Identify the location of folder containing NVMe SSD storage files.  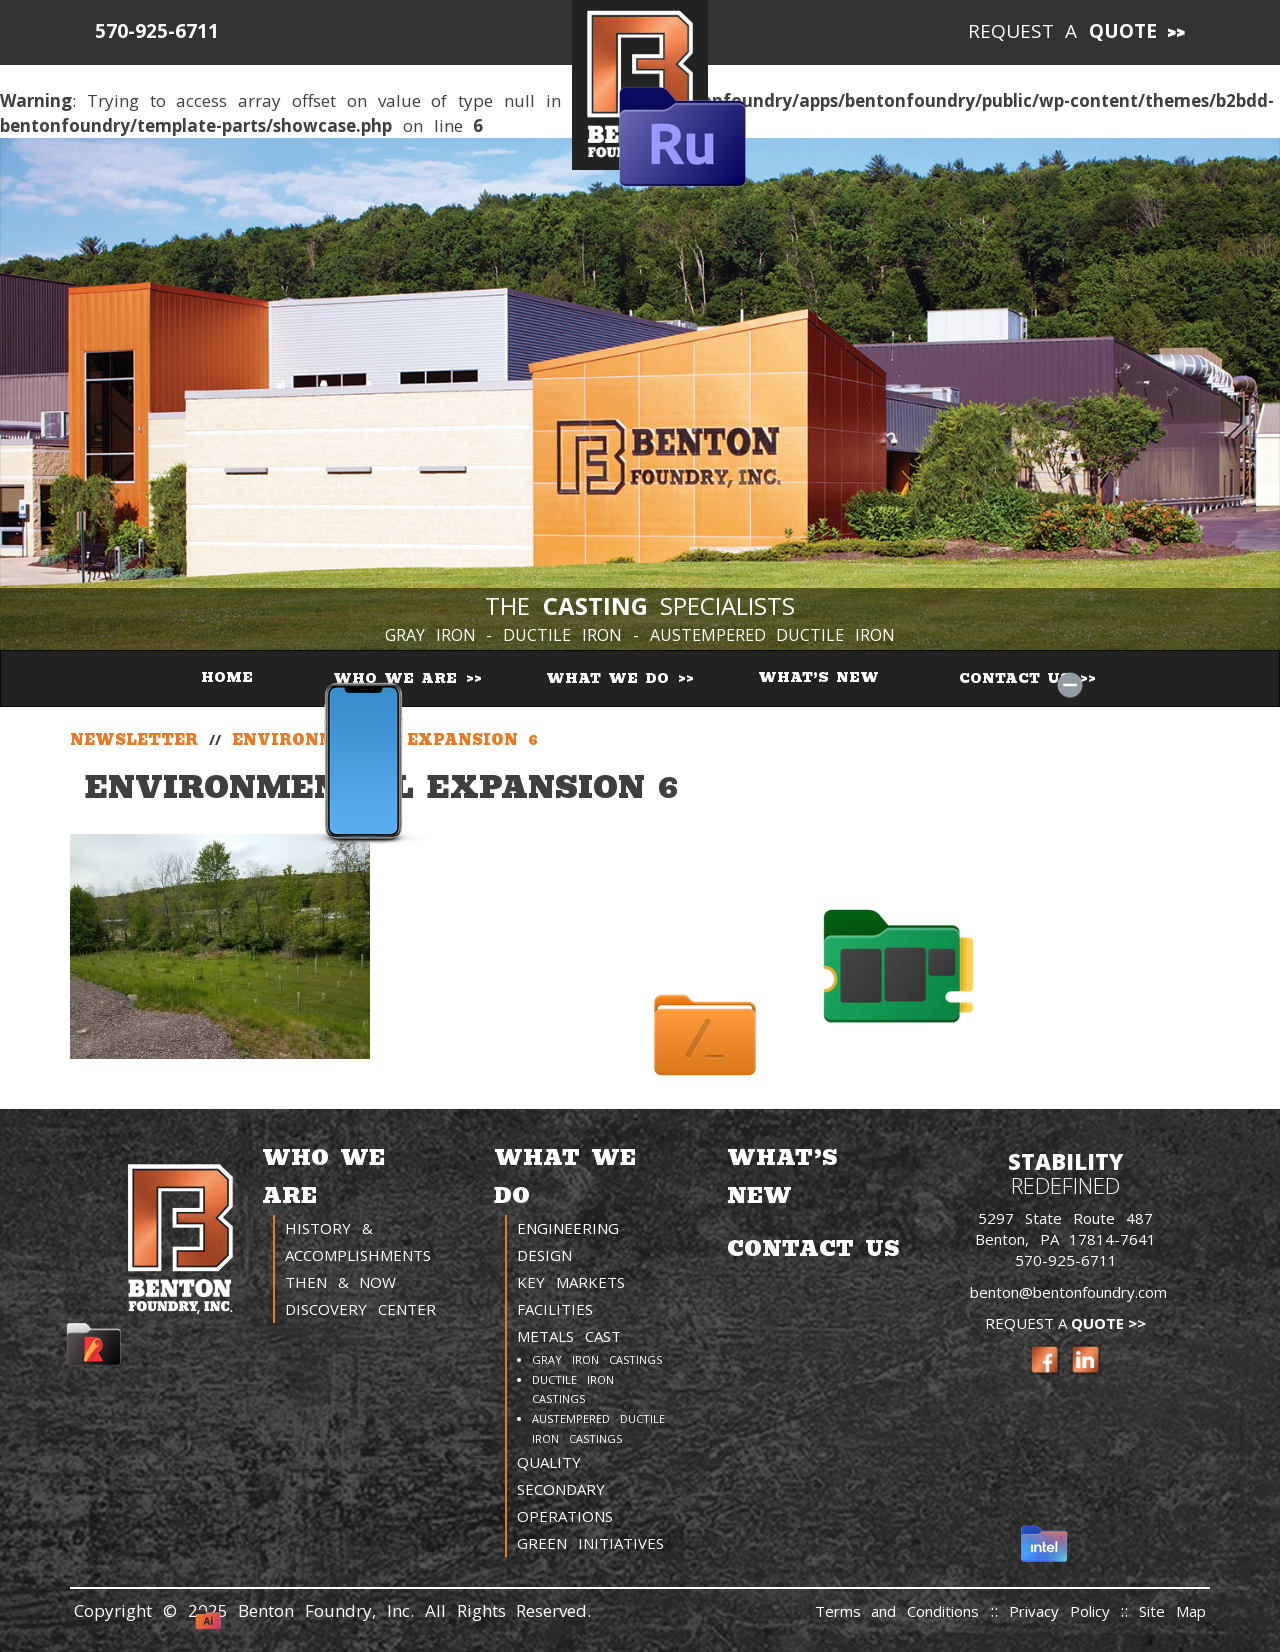
(895, 970).